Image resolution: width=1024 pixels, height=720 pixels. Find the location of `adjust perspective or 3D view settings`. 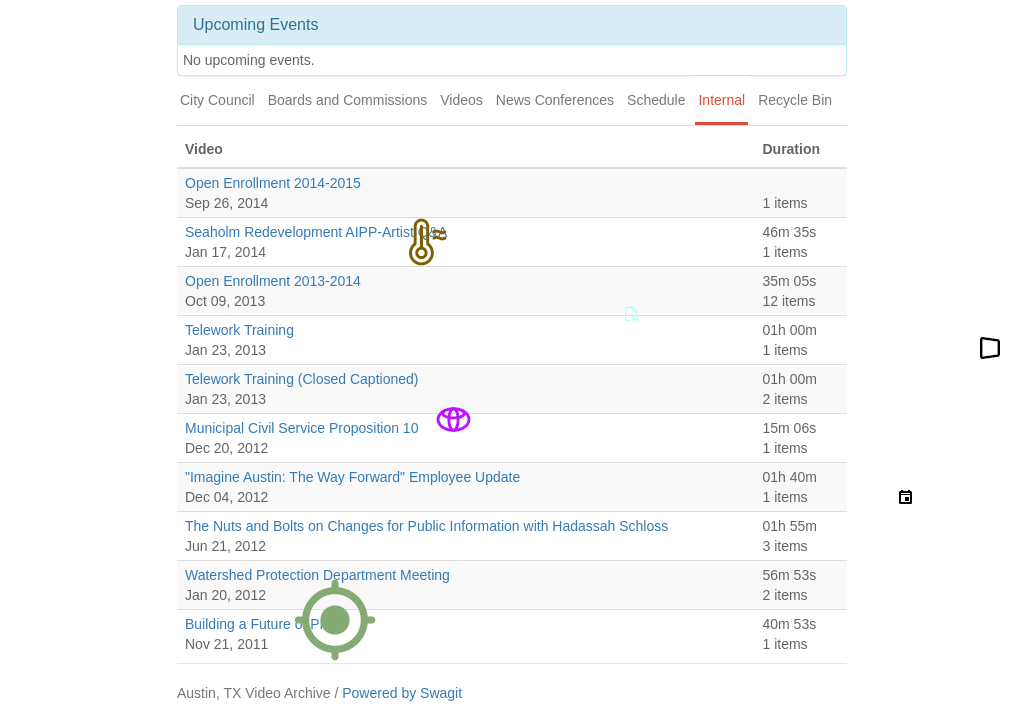

adjust perspective or 3D view settings is located at coordinates (990, 348).